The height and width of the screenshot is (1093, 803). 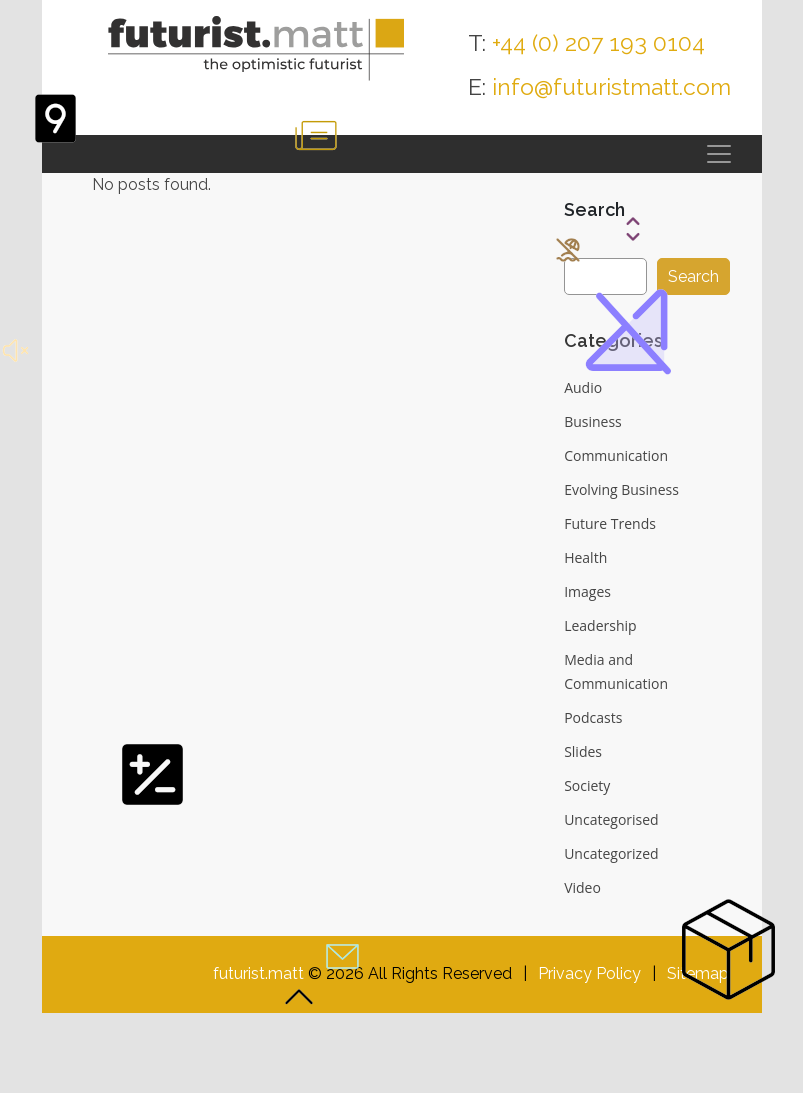 I want to click on expand or collapse a dropdown menu, so click(x=633, y=229).